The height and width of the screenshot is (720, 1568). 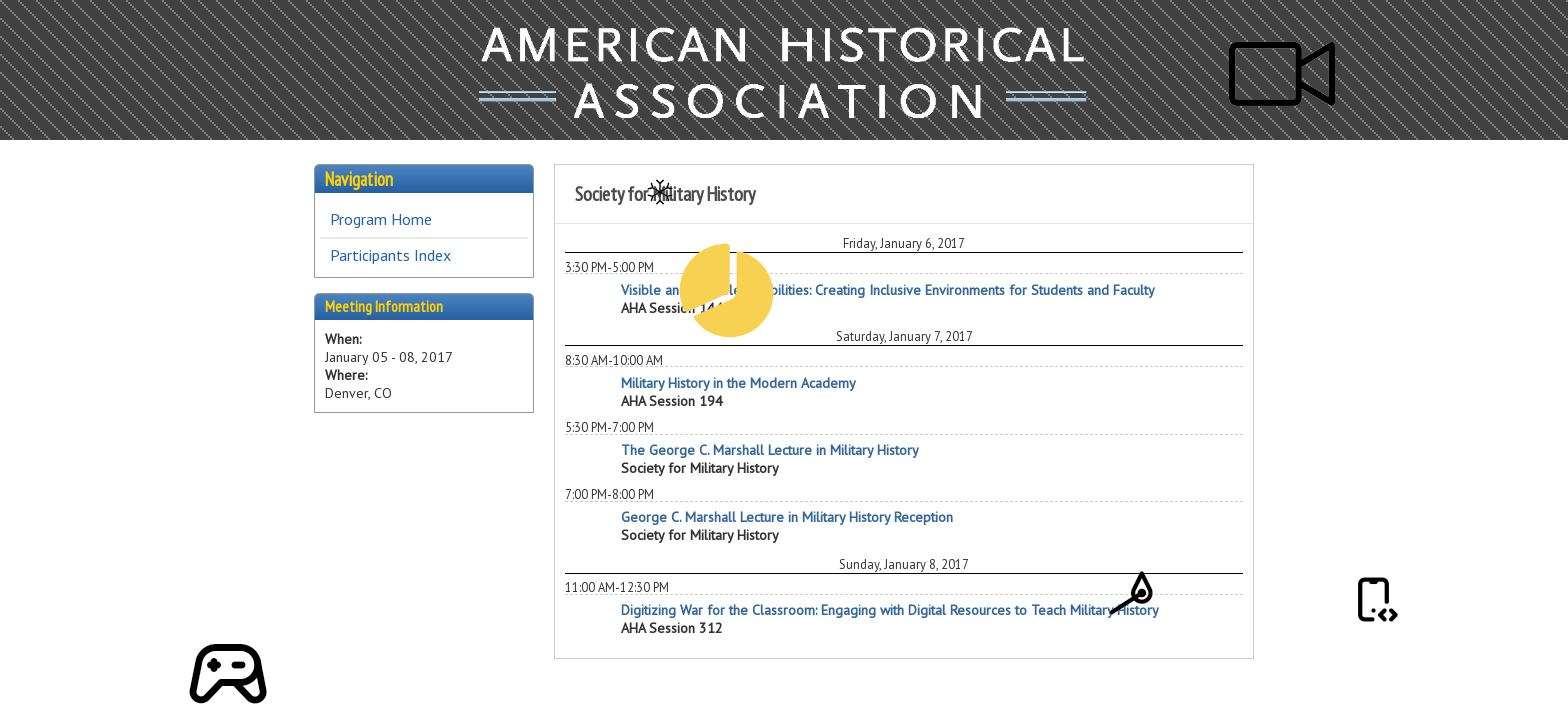 I want to click on start a video call, so click(x=1282, y=75).